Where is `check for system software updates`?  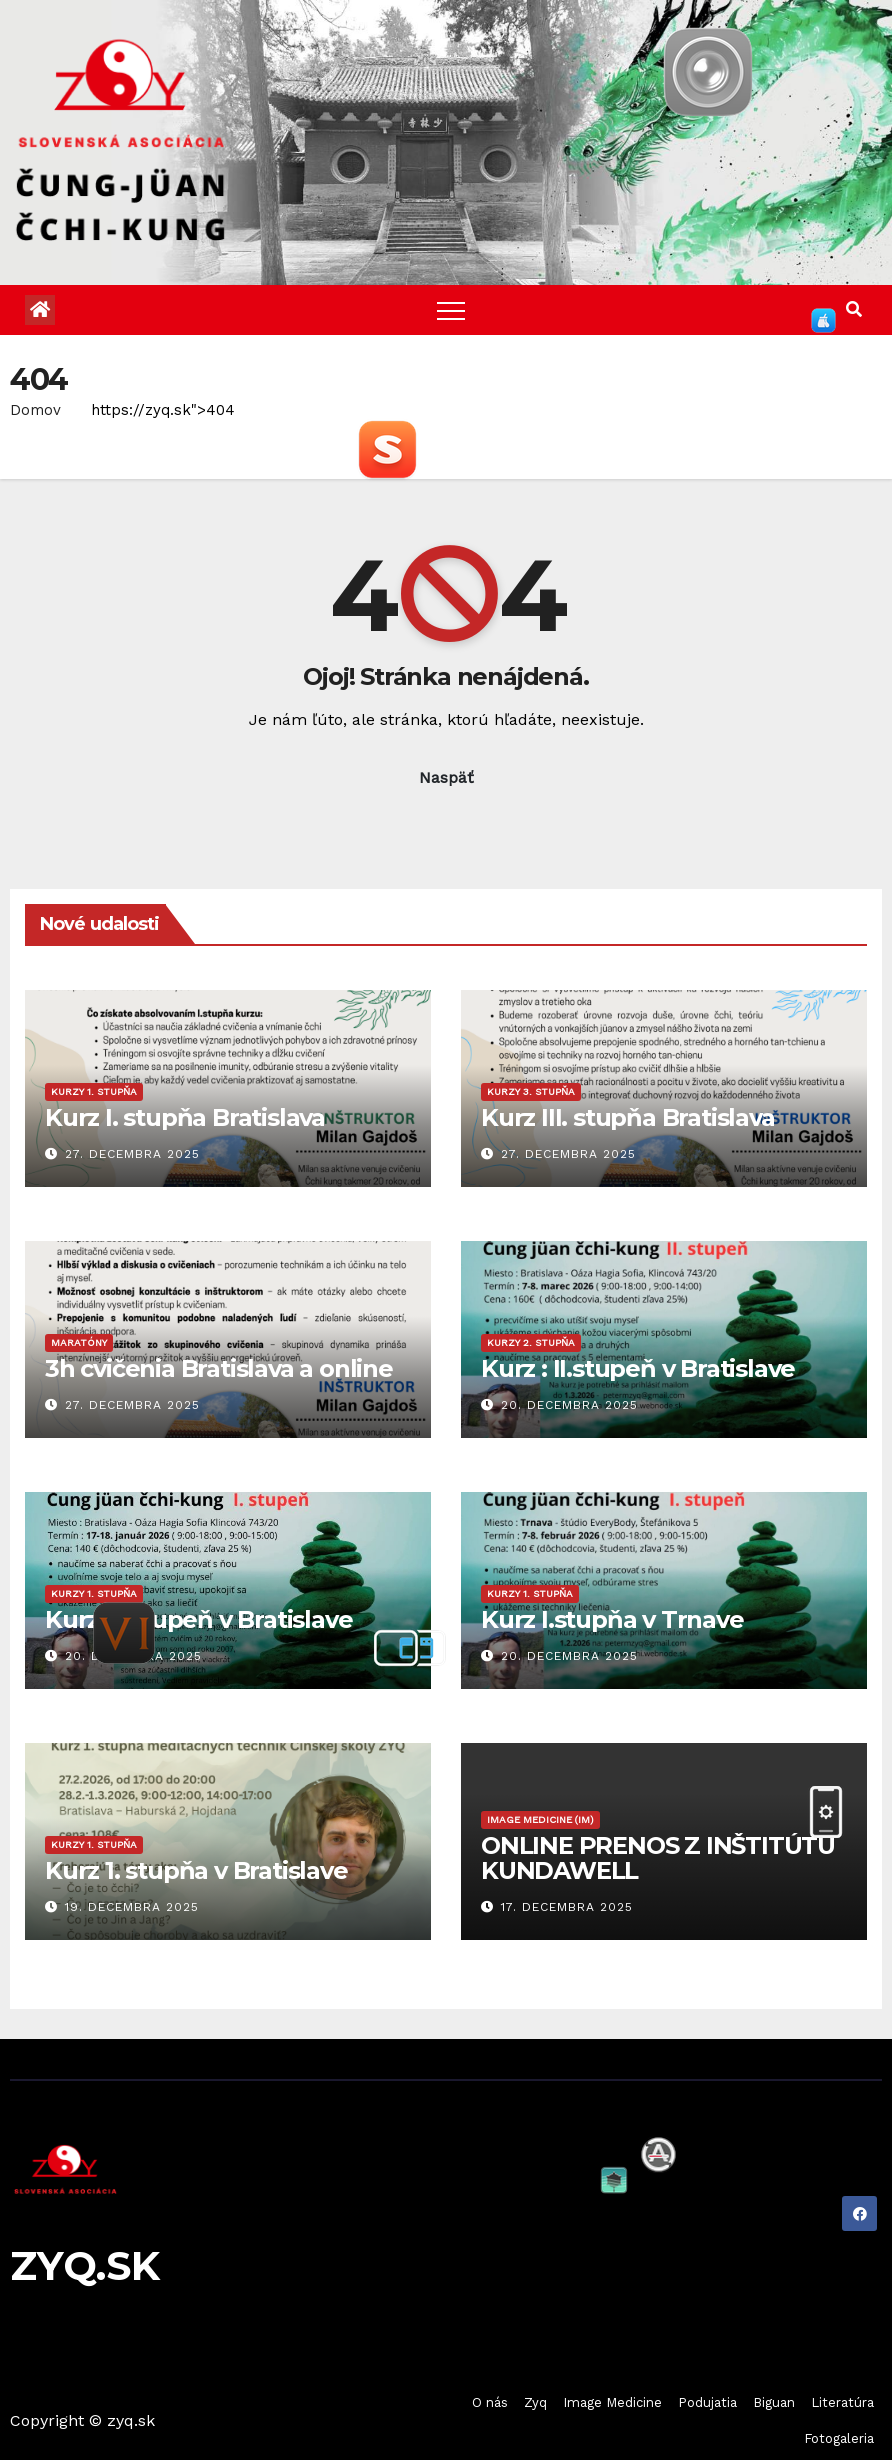
check for system software updates is located at coordinates (658, 2154).